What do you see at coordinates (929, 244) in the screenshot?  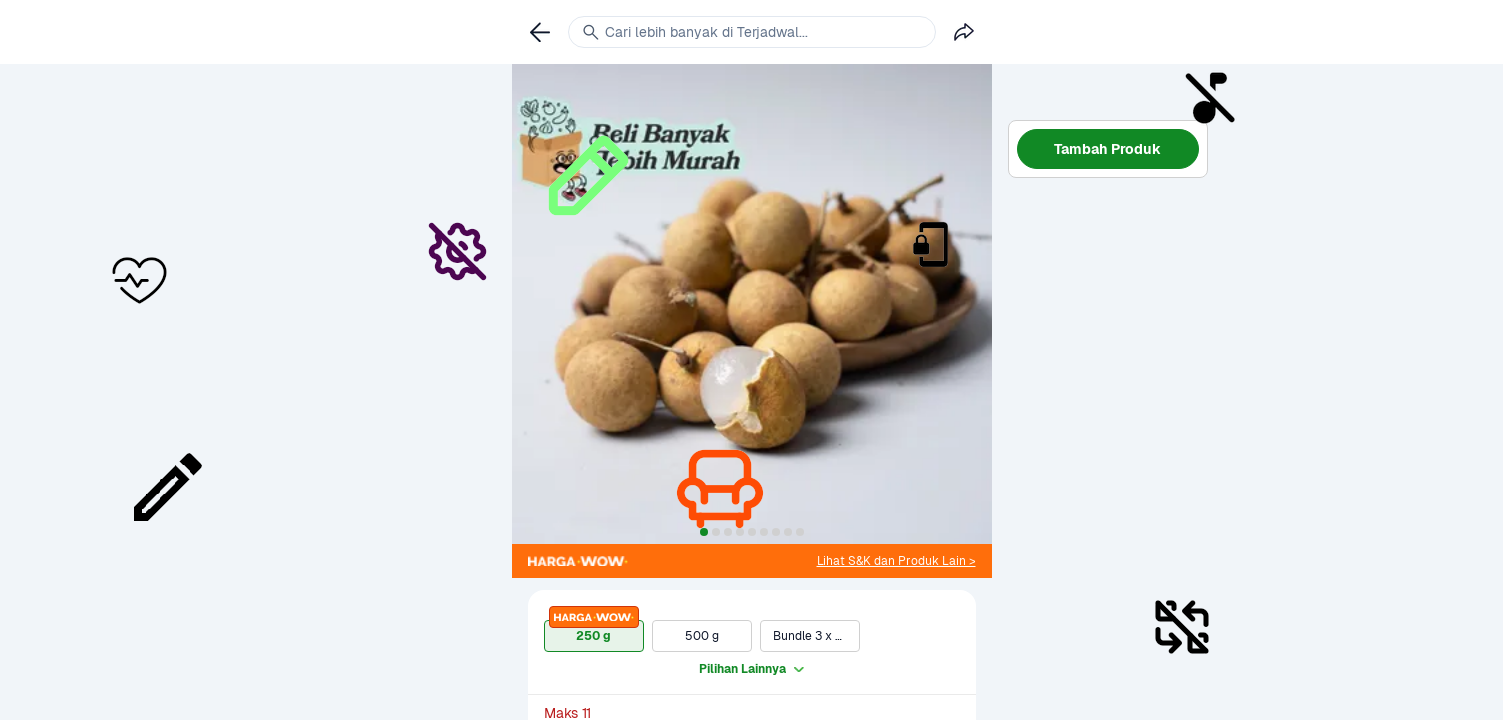 I see `enable device lock for linked phones` at bounding box center [929, 244].